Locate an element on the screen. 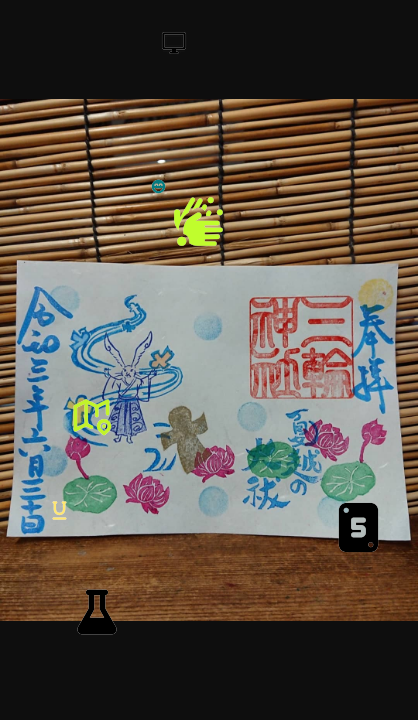  add a reaction to a message is located at coordinates (158, 186).